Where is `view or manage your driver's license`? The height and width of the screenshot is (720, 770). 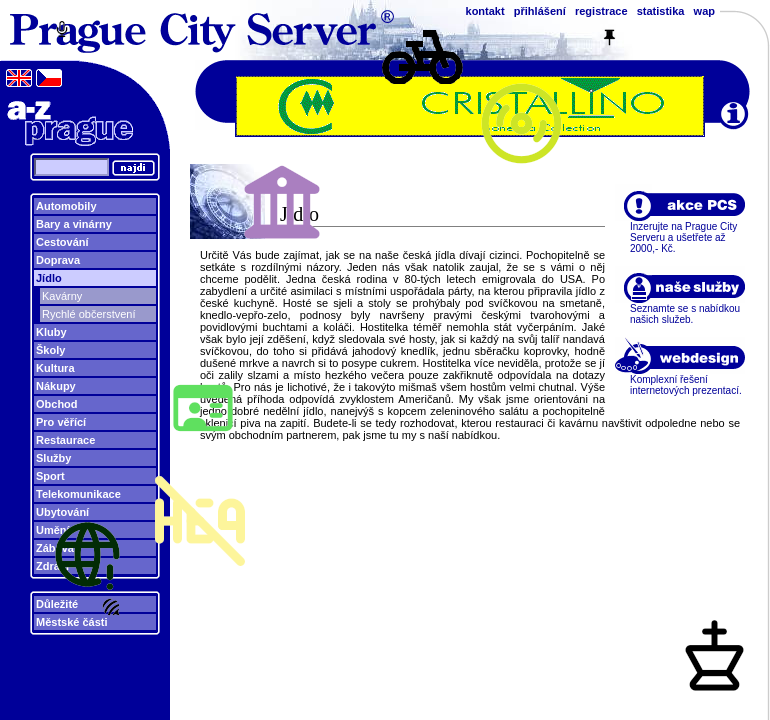
view or manage your driver's license is located at coordinates (203, 408).